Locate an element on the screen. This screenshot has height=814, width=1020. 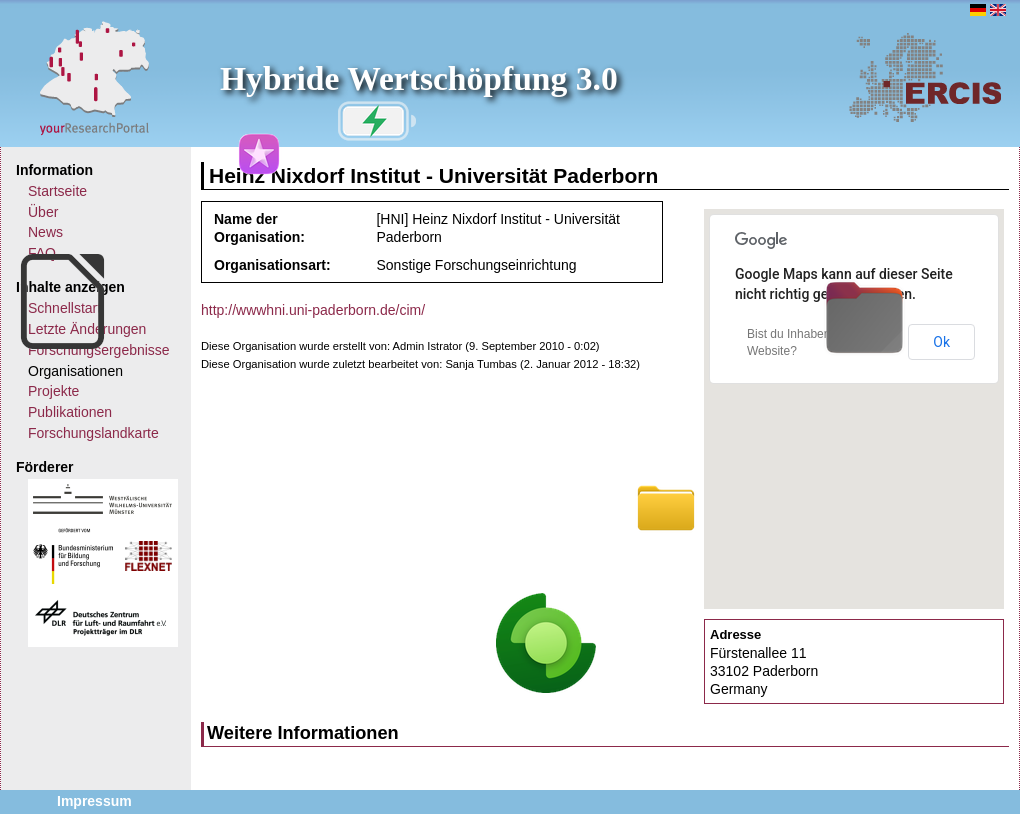
open the iTunes Store app is located at coordinates (259, 154).